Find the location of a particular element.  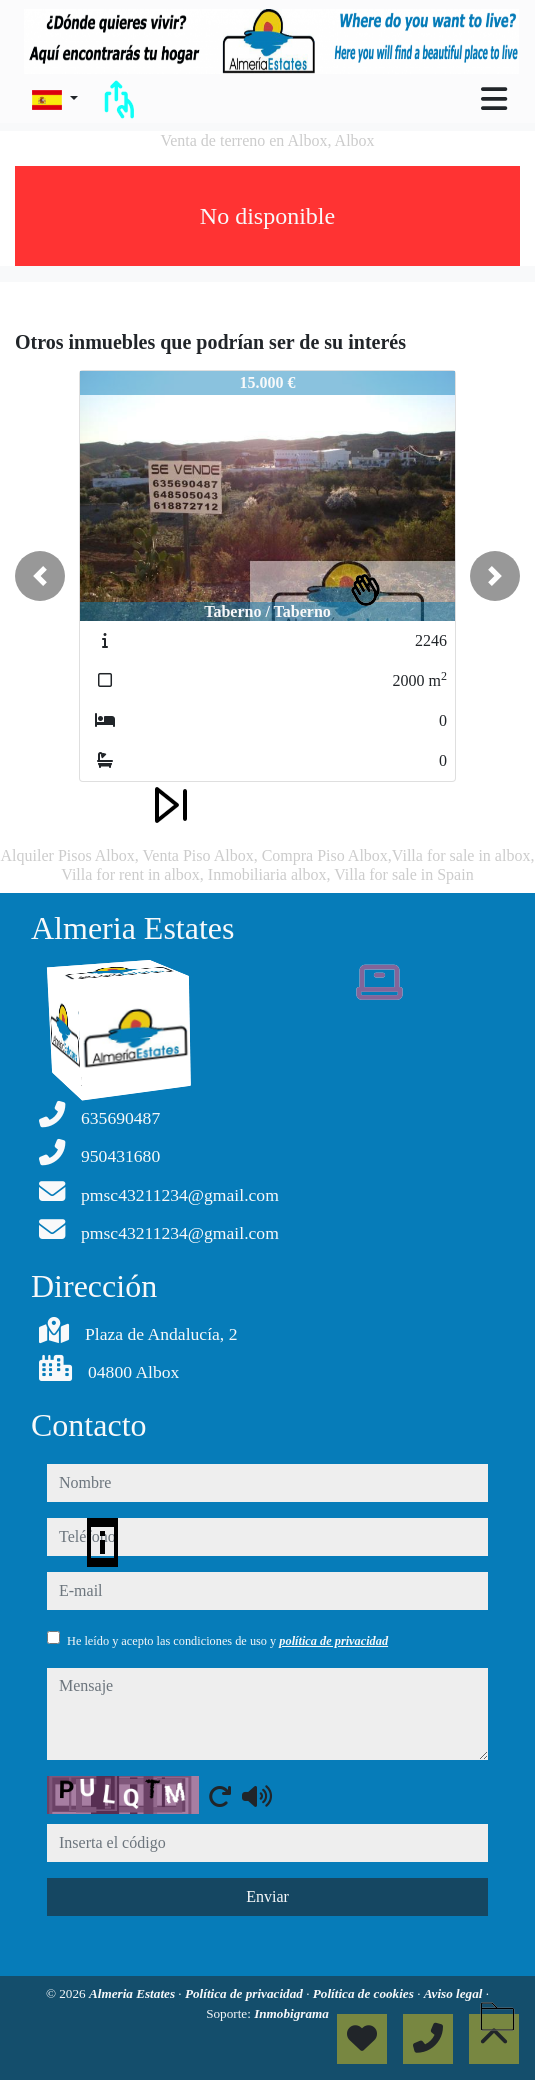

give applause or show appreciation is located at coordinates (366, 590).